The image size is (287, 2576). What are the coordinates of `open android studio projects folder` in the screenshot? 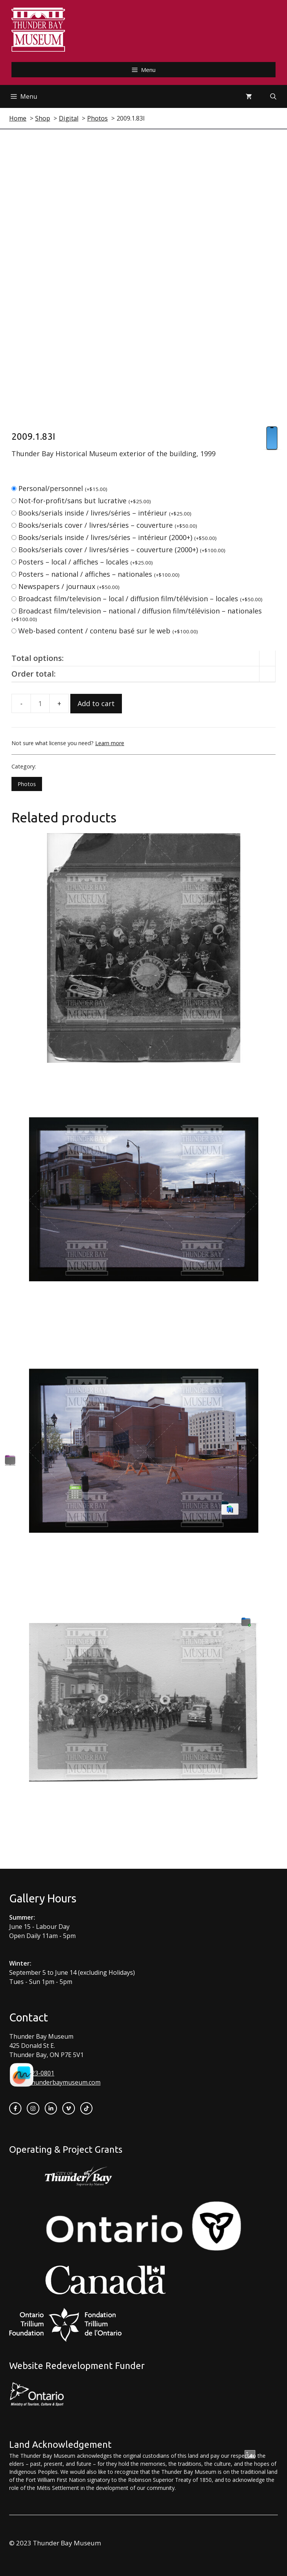 It's located at (230, 1508).